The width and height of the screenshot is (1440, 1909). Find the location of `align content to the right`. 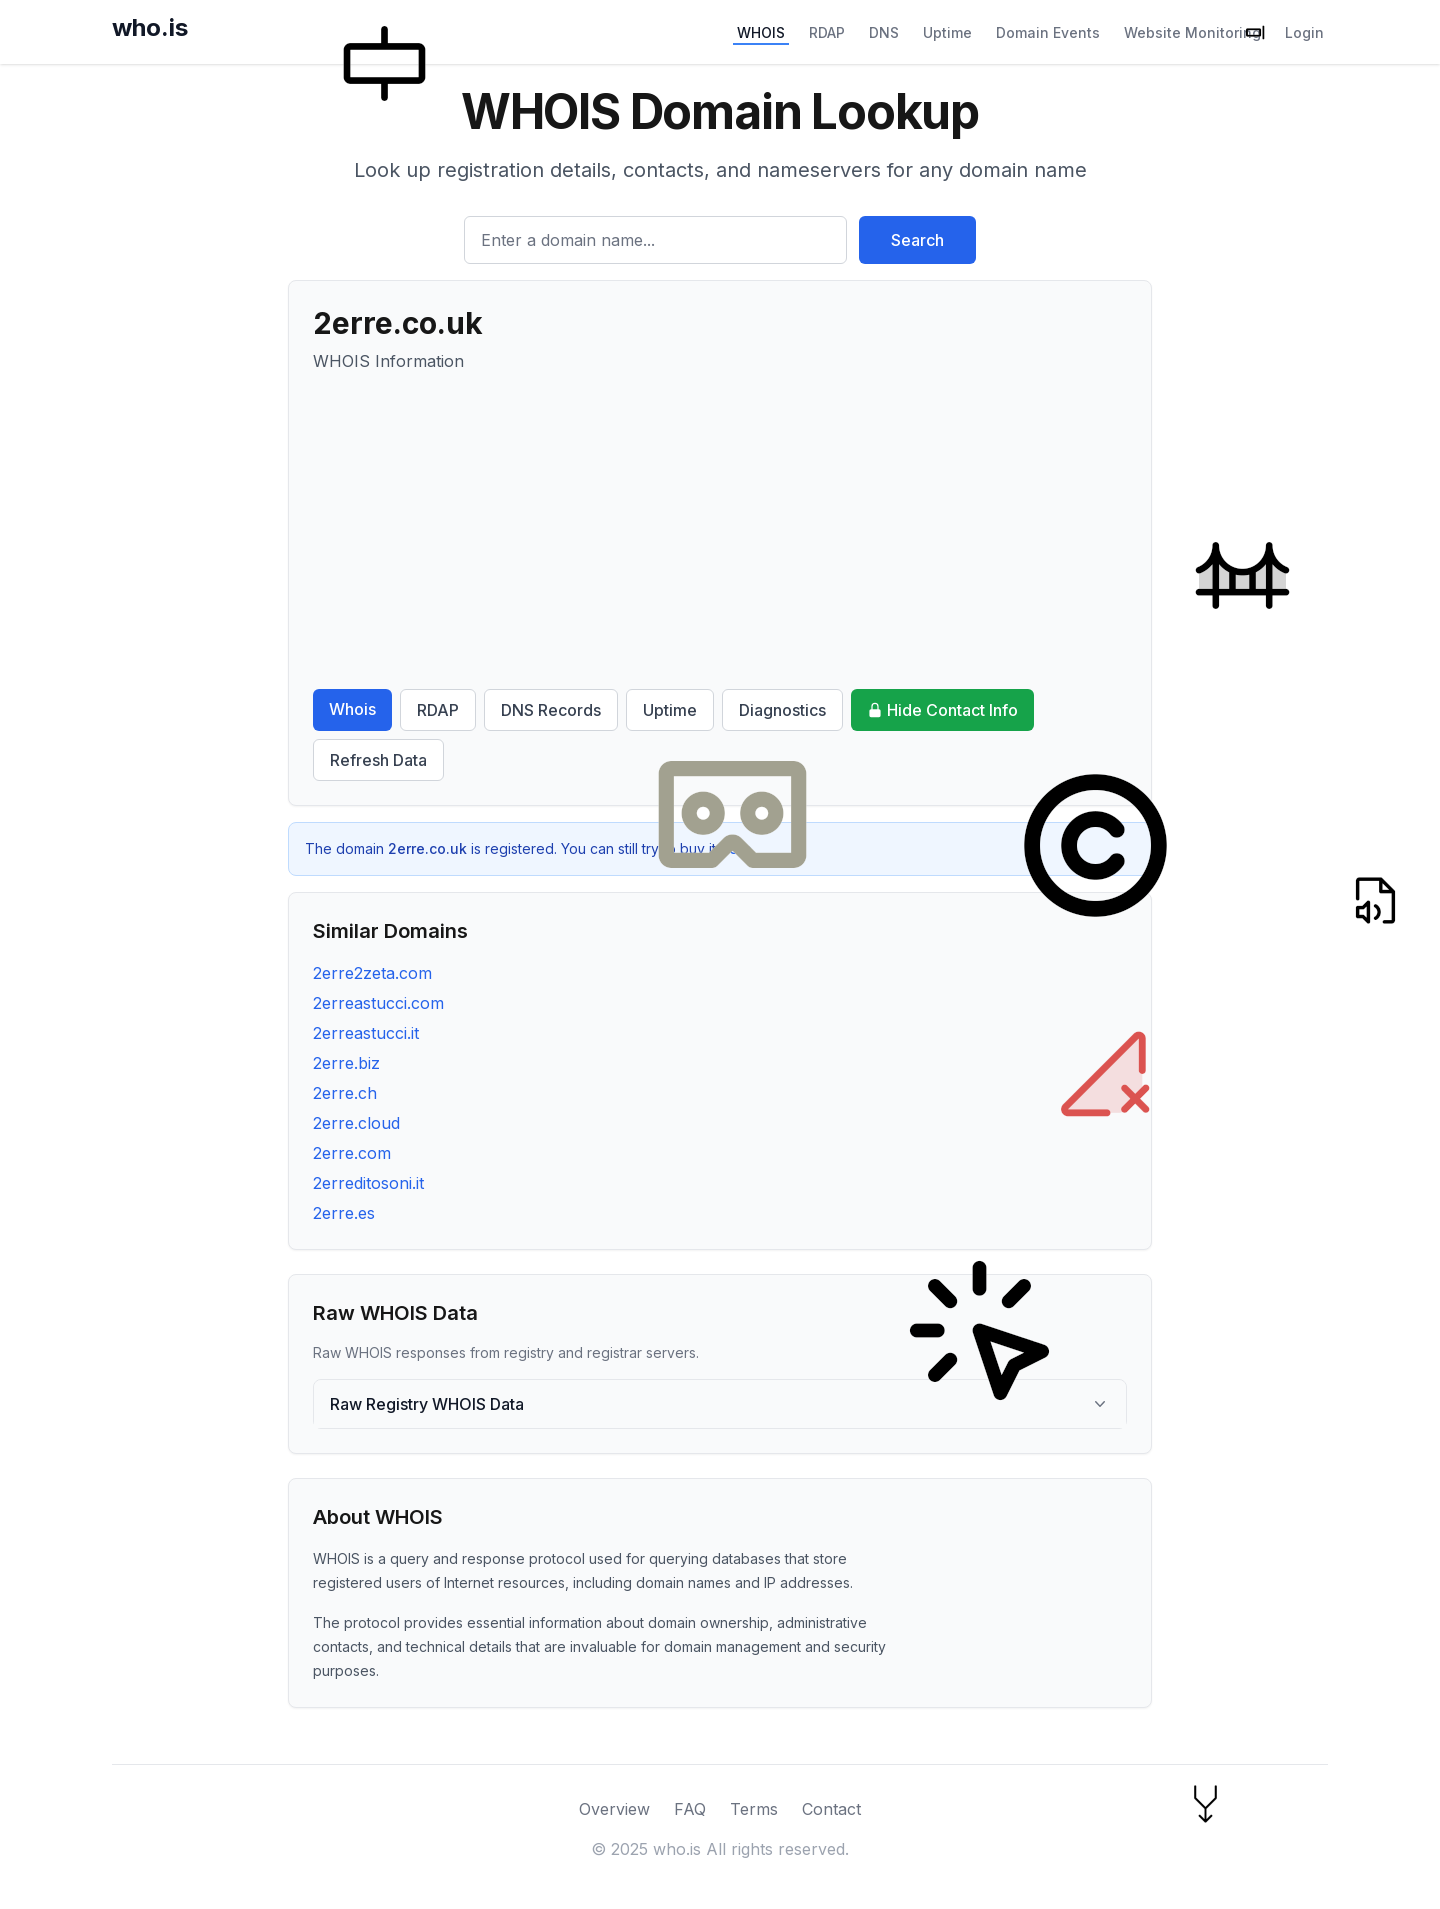

align content to the right is located at coordinates (1255, 32).